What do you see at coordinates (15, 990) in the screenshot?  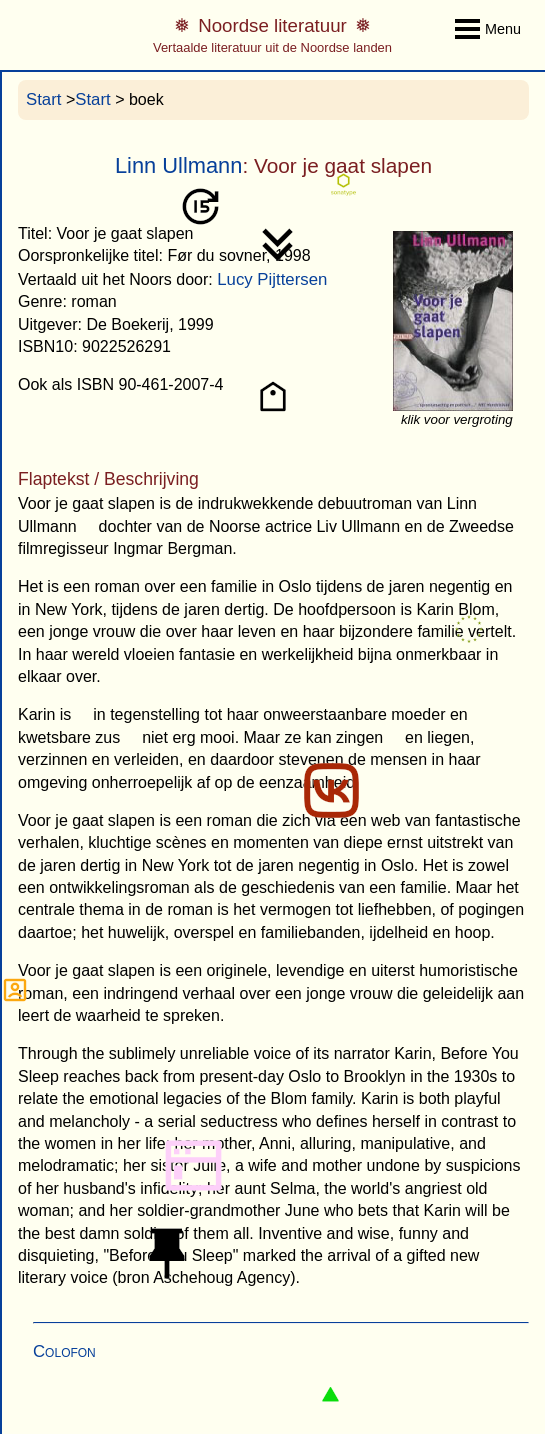 I see `view account profile` at bounding box center [15, 990].